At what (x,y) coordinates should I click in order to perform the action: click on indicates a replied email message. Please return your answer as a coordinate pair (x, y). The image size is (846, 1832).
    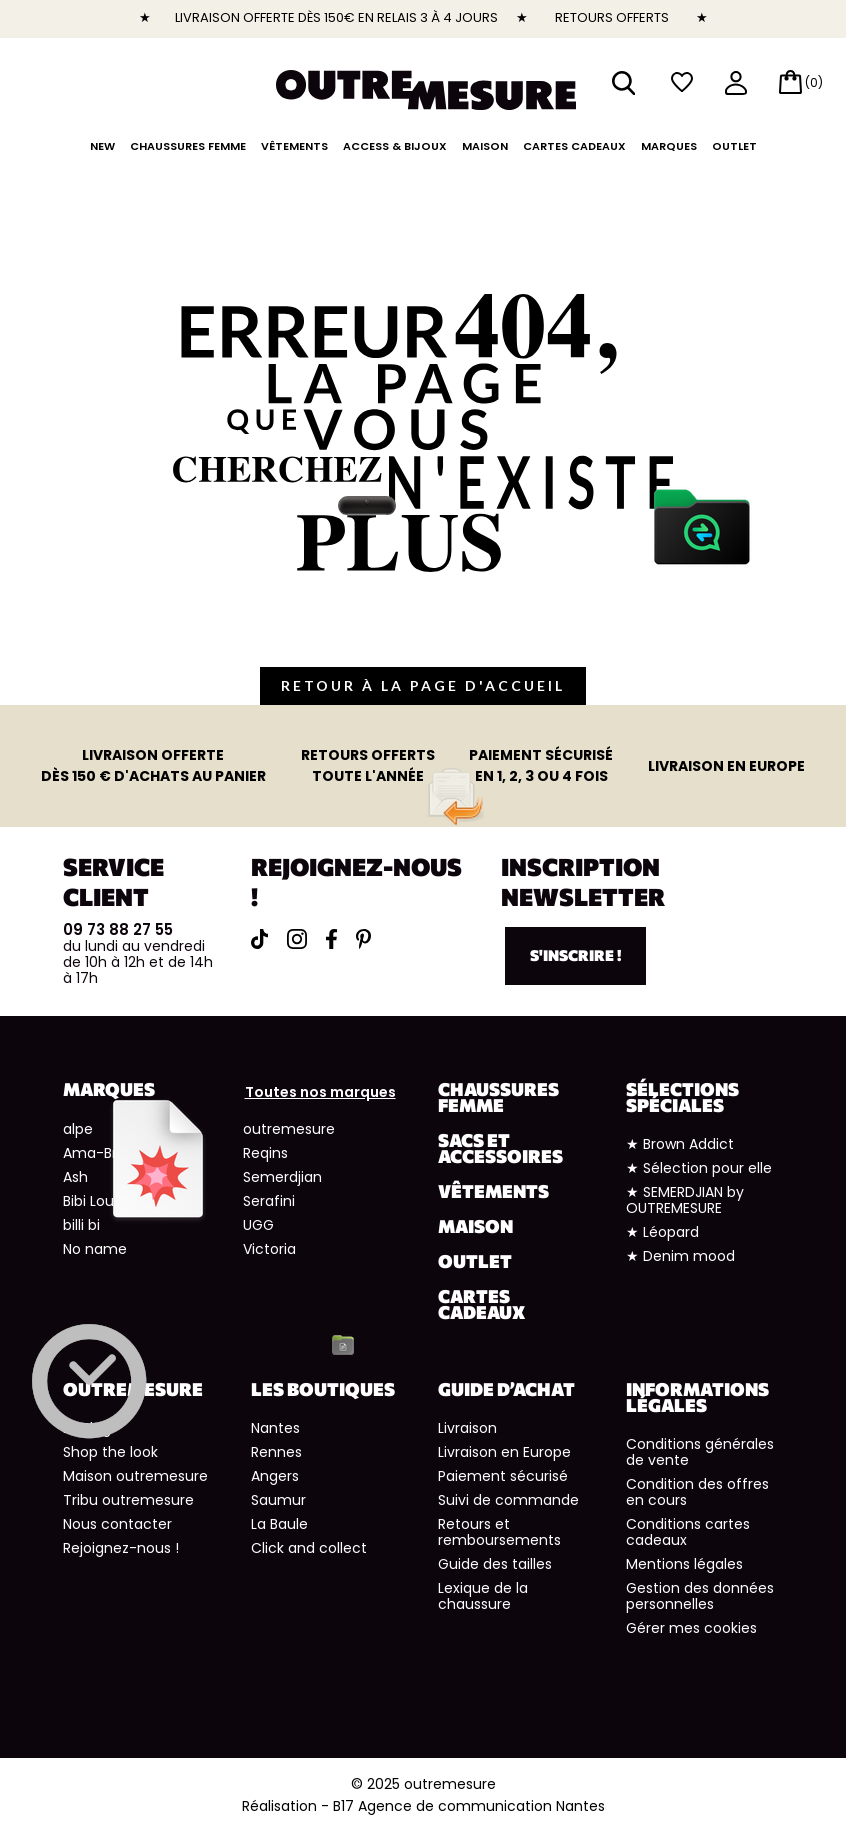
    Looking at the image, I should click on (454, 796).